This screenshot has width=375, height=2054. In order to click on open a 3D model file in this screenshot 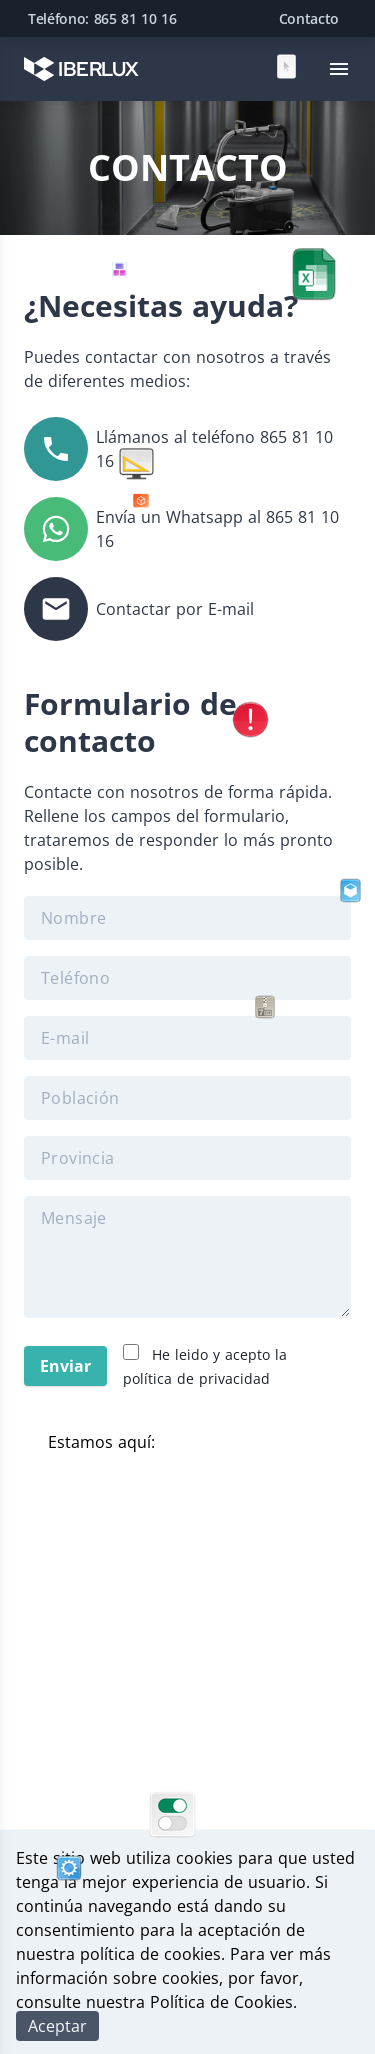, I will do `click(141, 500)`.